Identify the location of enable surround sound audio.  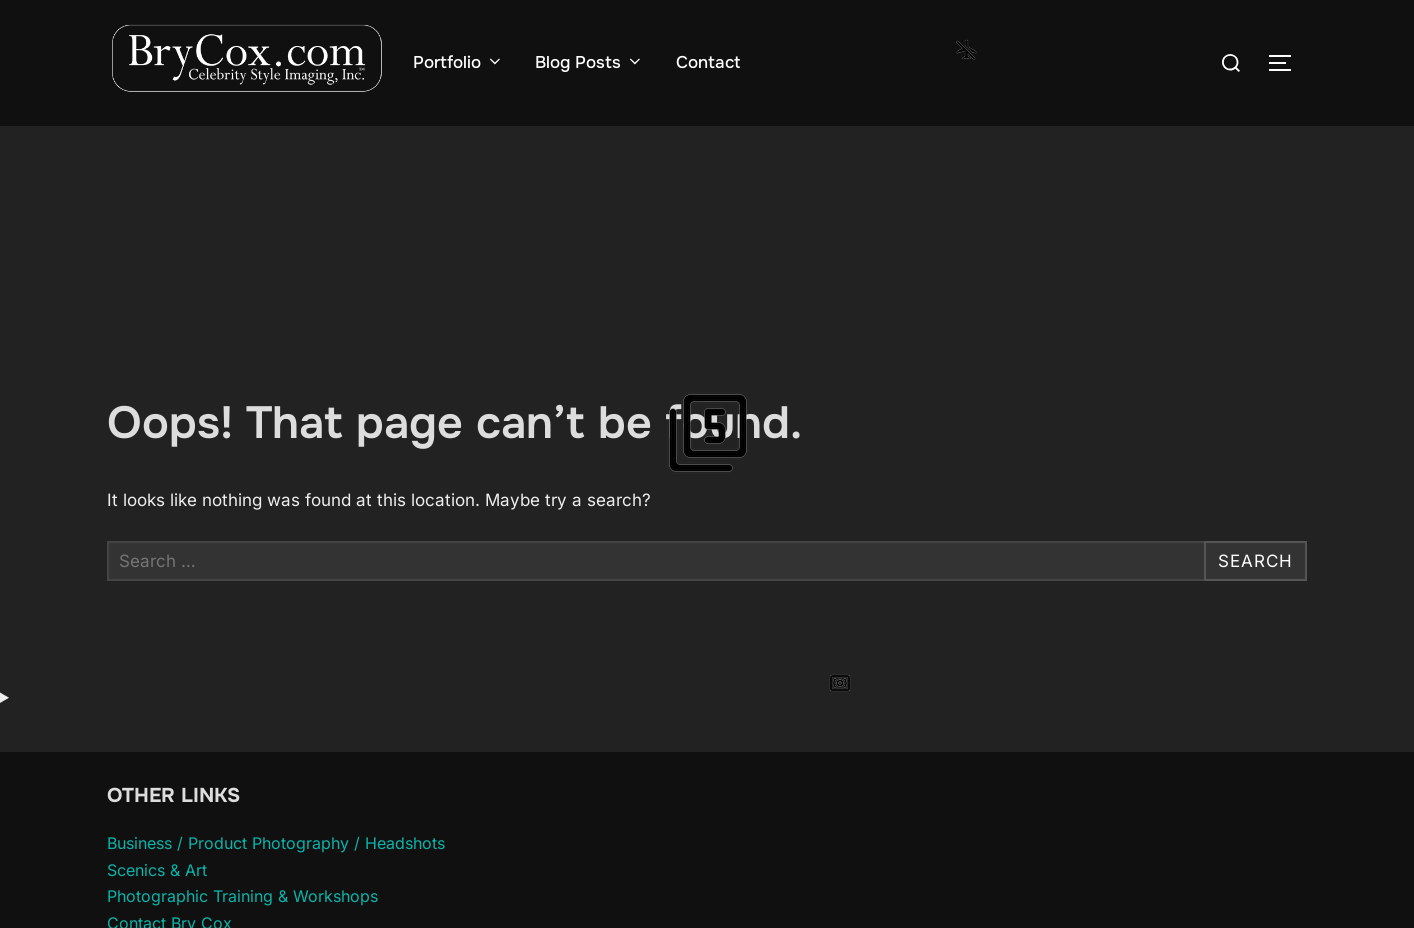
(840, 683).